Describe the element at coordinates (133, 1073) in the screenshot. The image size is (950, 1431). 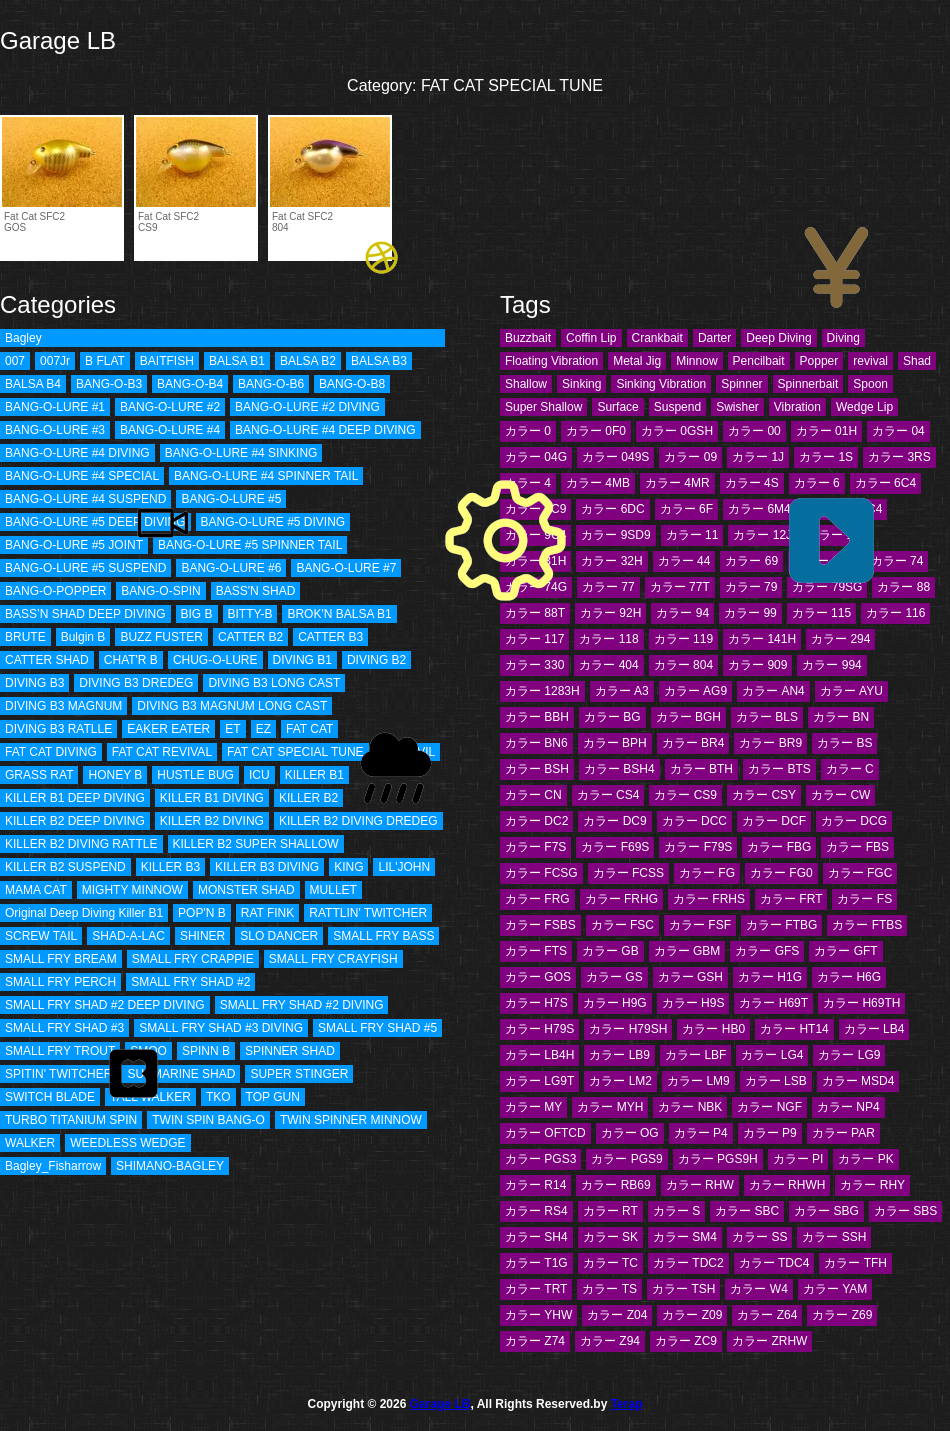
I see `visit Kickstarter crowdfunding platform` at that location.